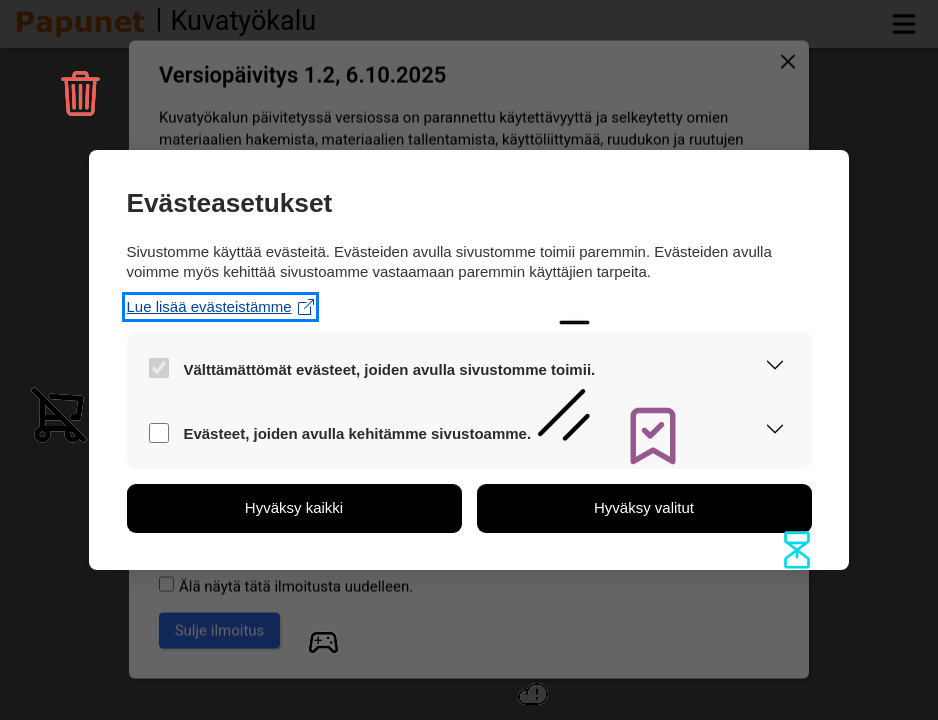 The image size is (938, 720). What do you see at coordinates (797, 550) in the screenshot?
I see `indicates a process is in progress` at bounding box center [797, 550].